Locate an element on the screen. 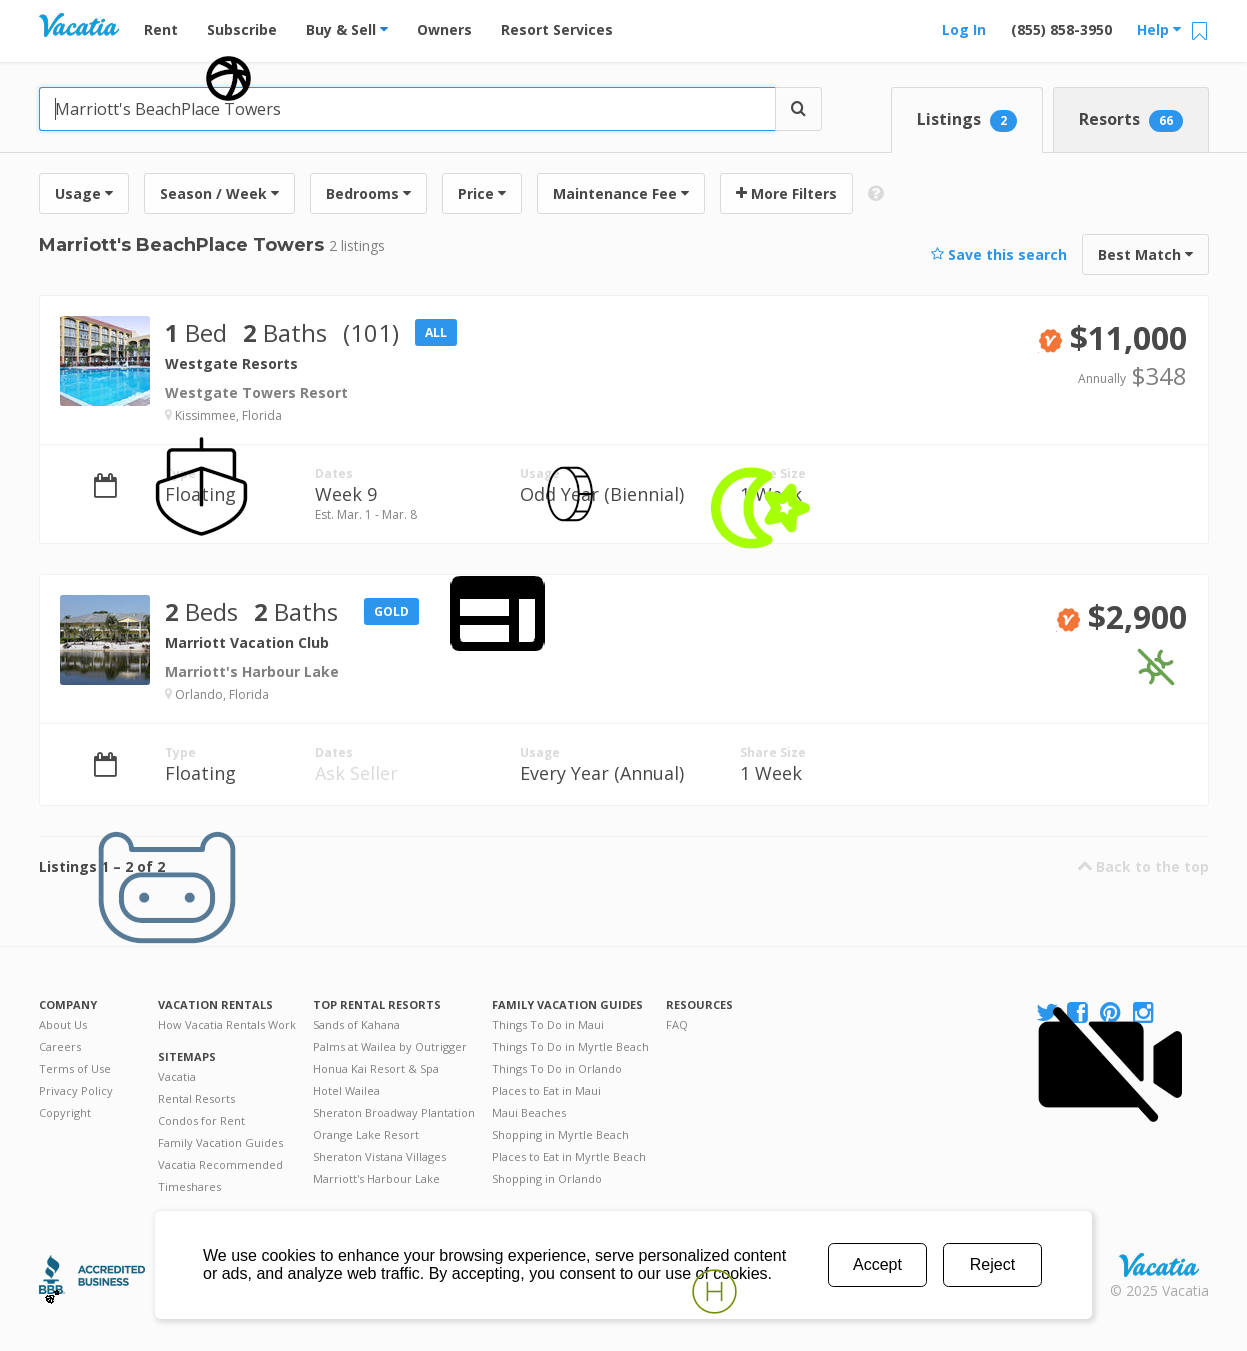  indicates Islamic religious content or settings is located at coordinates (758, 508).